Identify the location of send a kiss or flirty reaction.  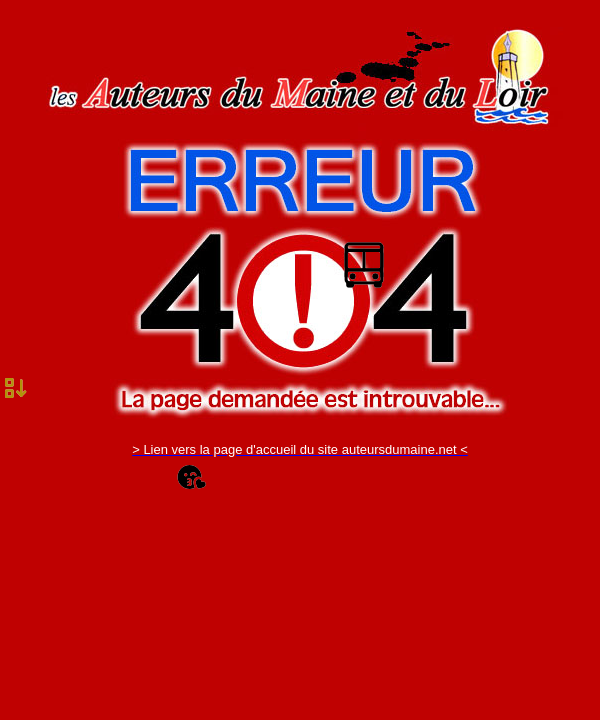
(191, 477).